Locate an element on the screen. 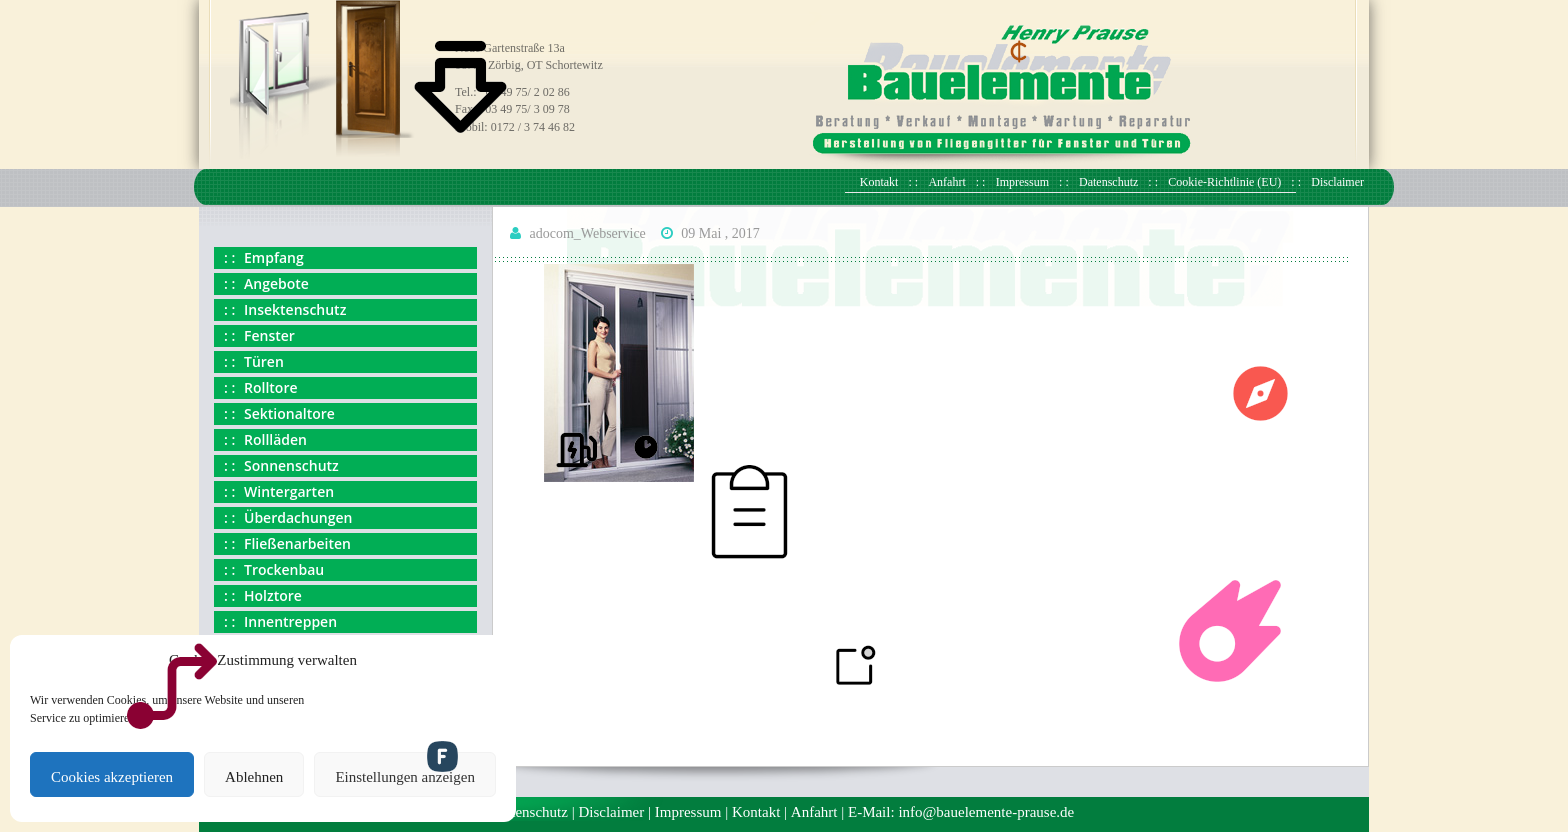  access navigation or direction features is located at coordinates (1260, 393).